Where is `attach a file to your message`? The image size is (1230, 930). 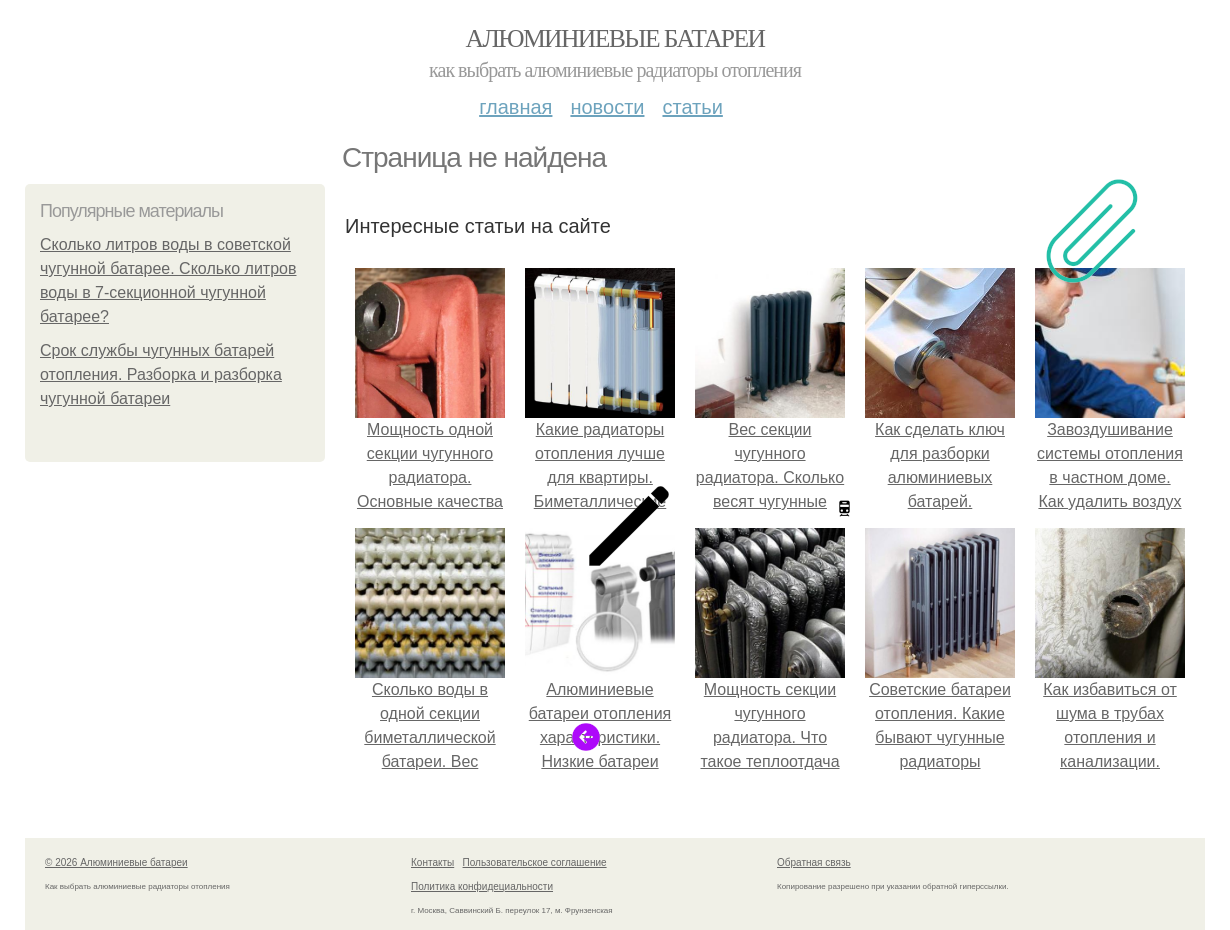
attach a file to your message is located at coordinates (1094, 231).